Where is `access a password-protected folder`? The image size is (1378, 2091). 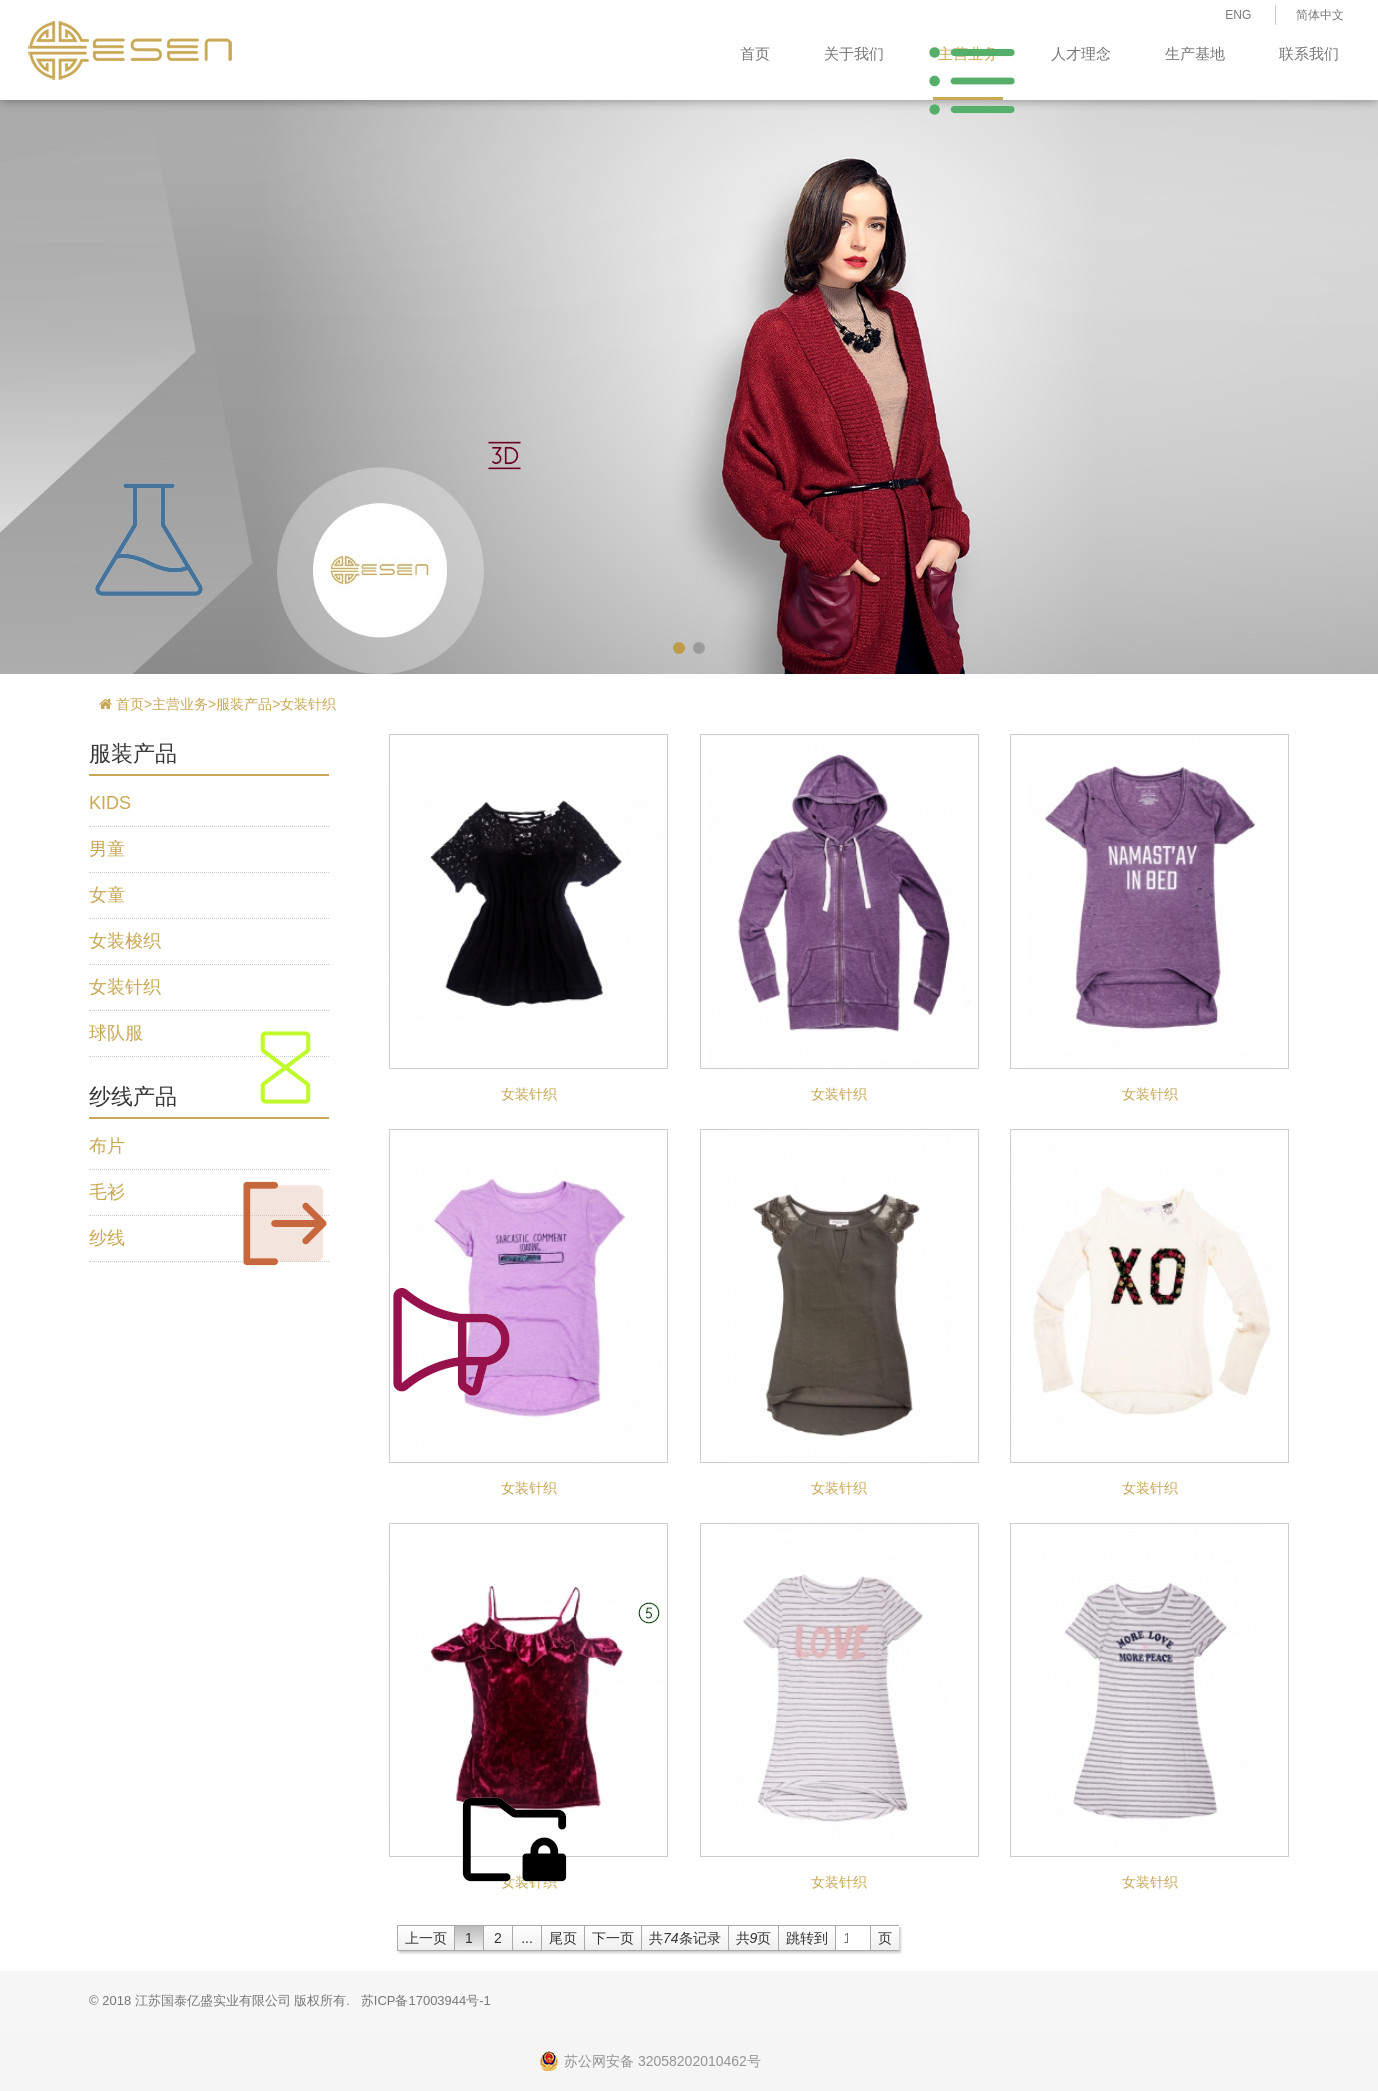
access a password-protected folder is located at coordinates (514, 1837).